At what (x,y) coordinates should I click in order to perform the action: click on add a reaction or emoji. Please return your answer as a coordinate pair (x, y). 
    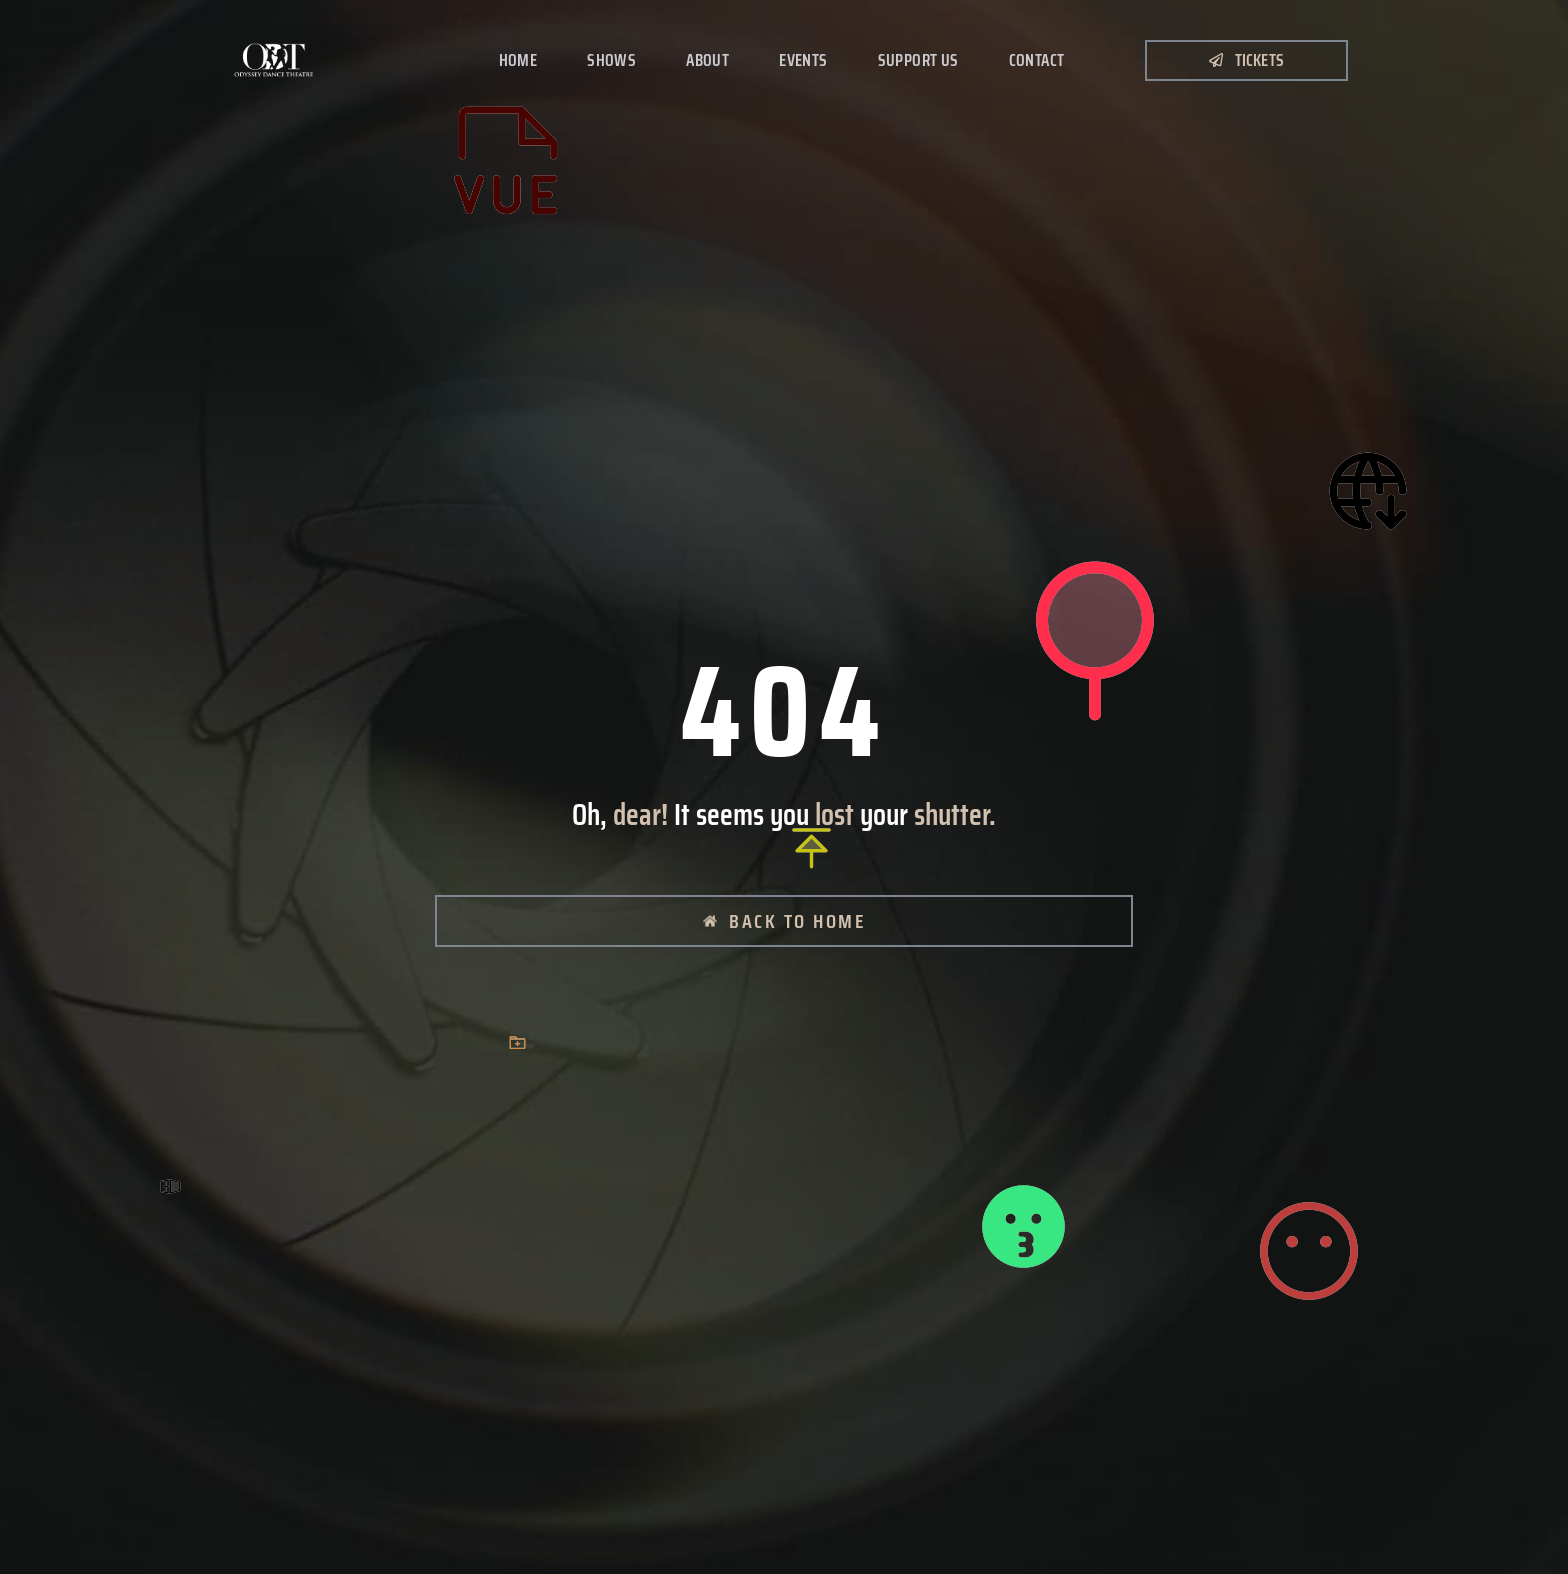
    Looking at the image, I should click on (1309, 1251).